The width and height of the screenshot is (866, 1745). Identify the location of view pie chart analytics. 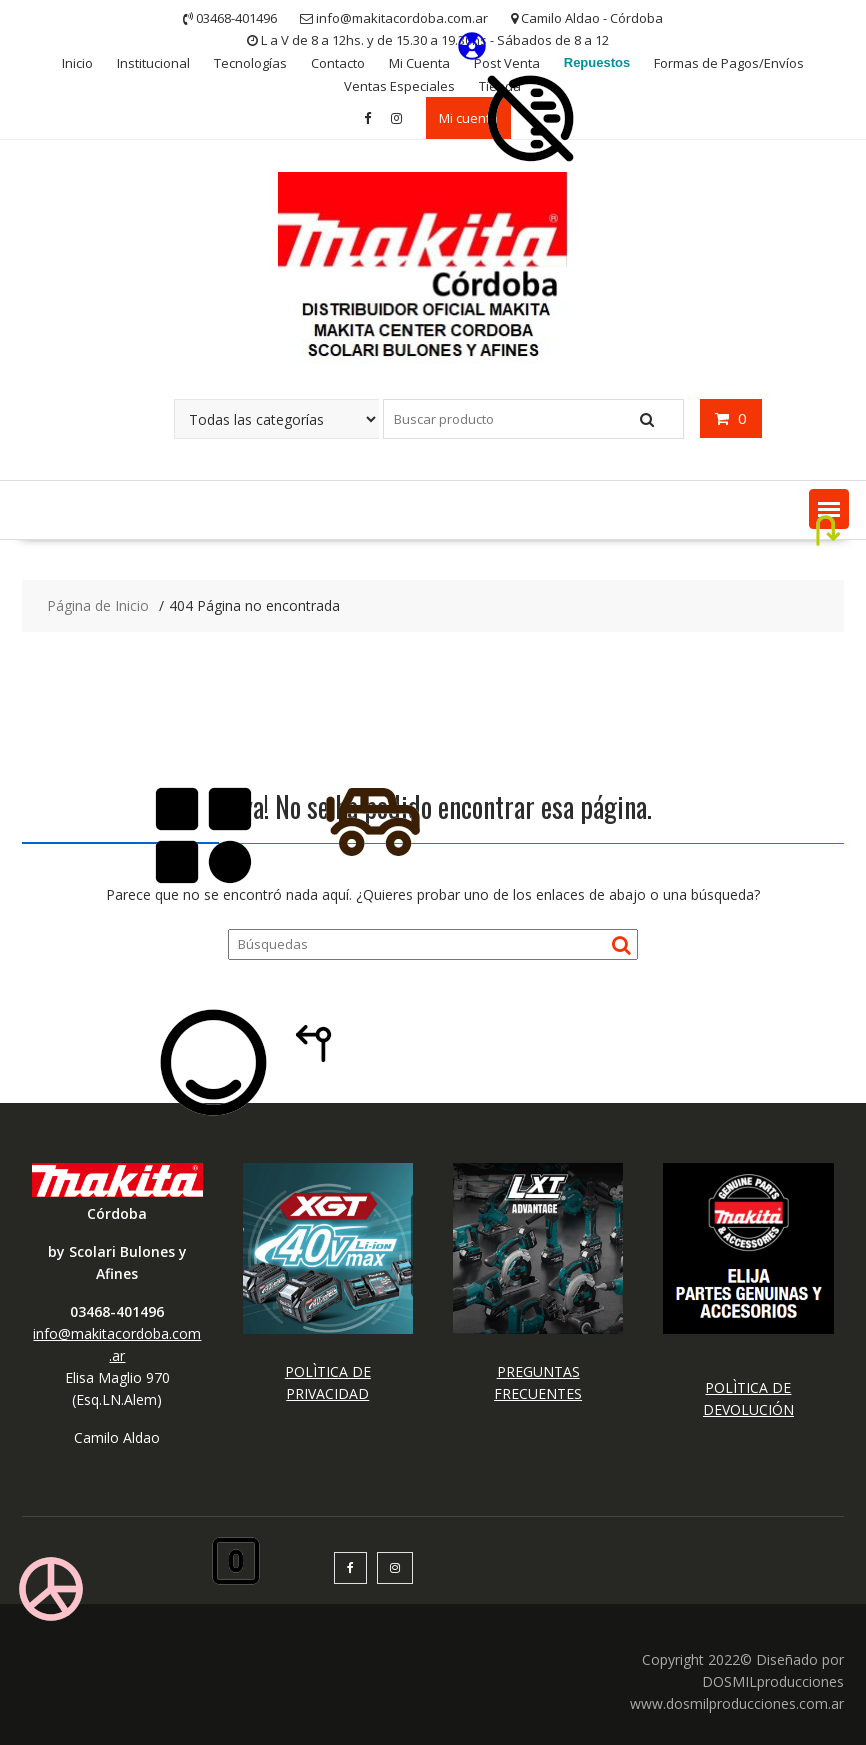
(51, 1589).